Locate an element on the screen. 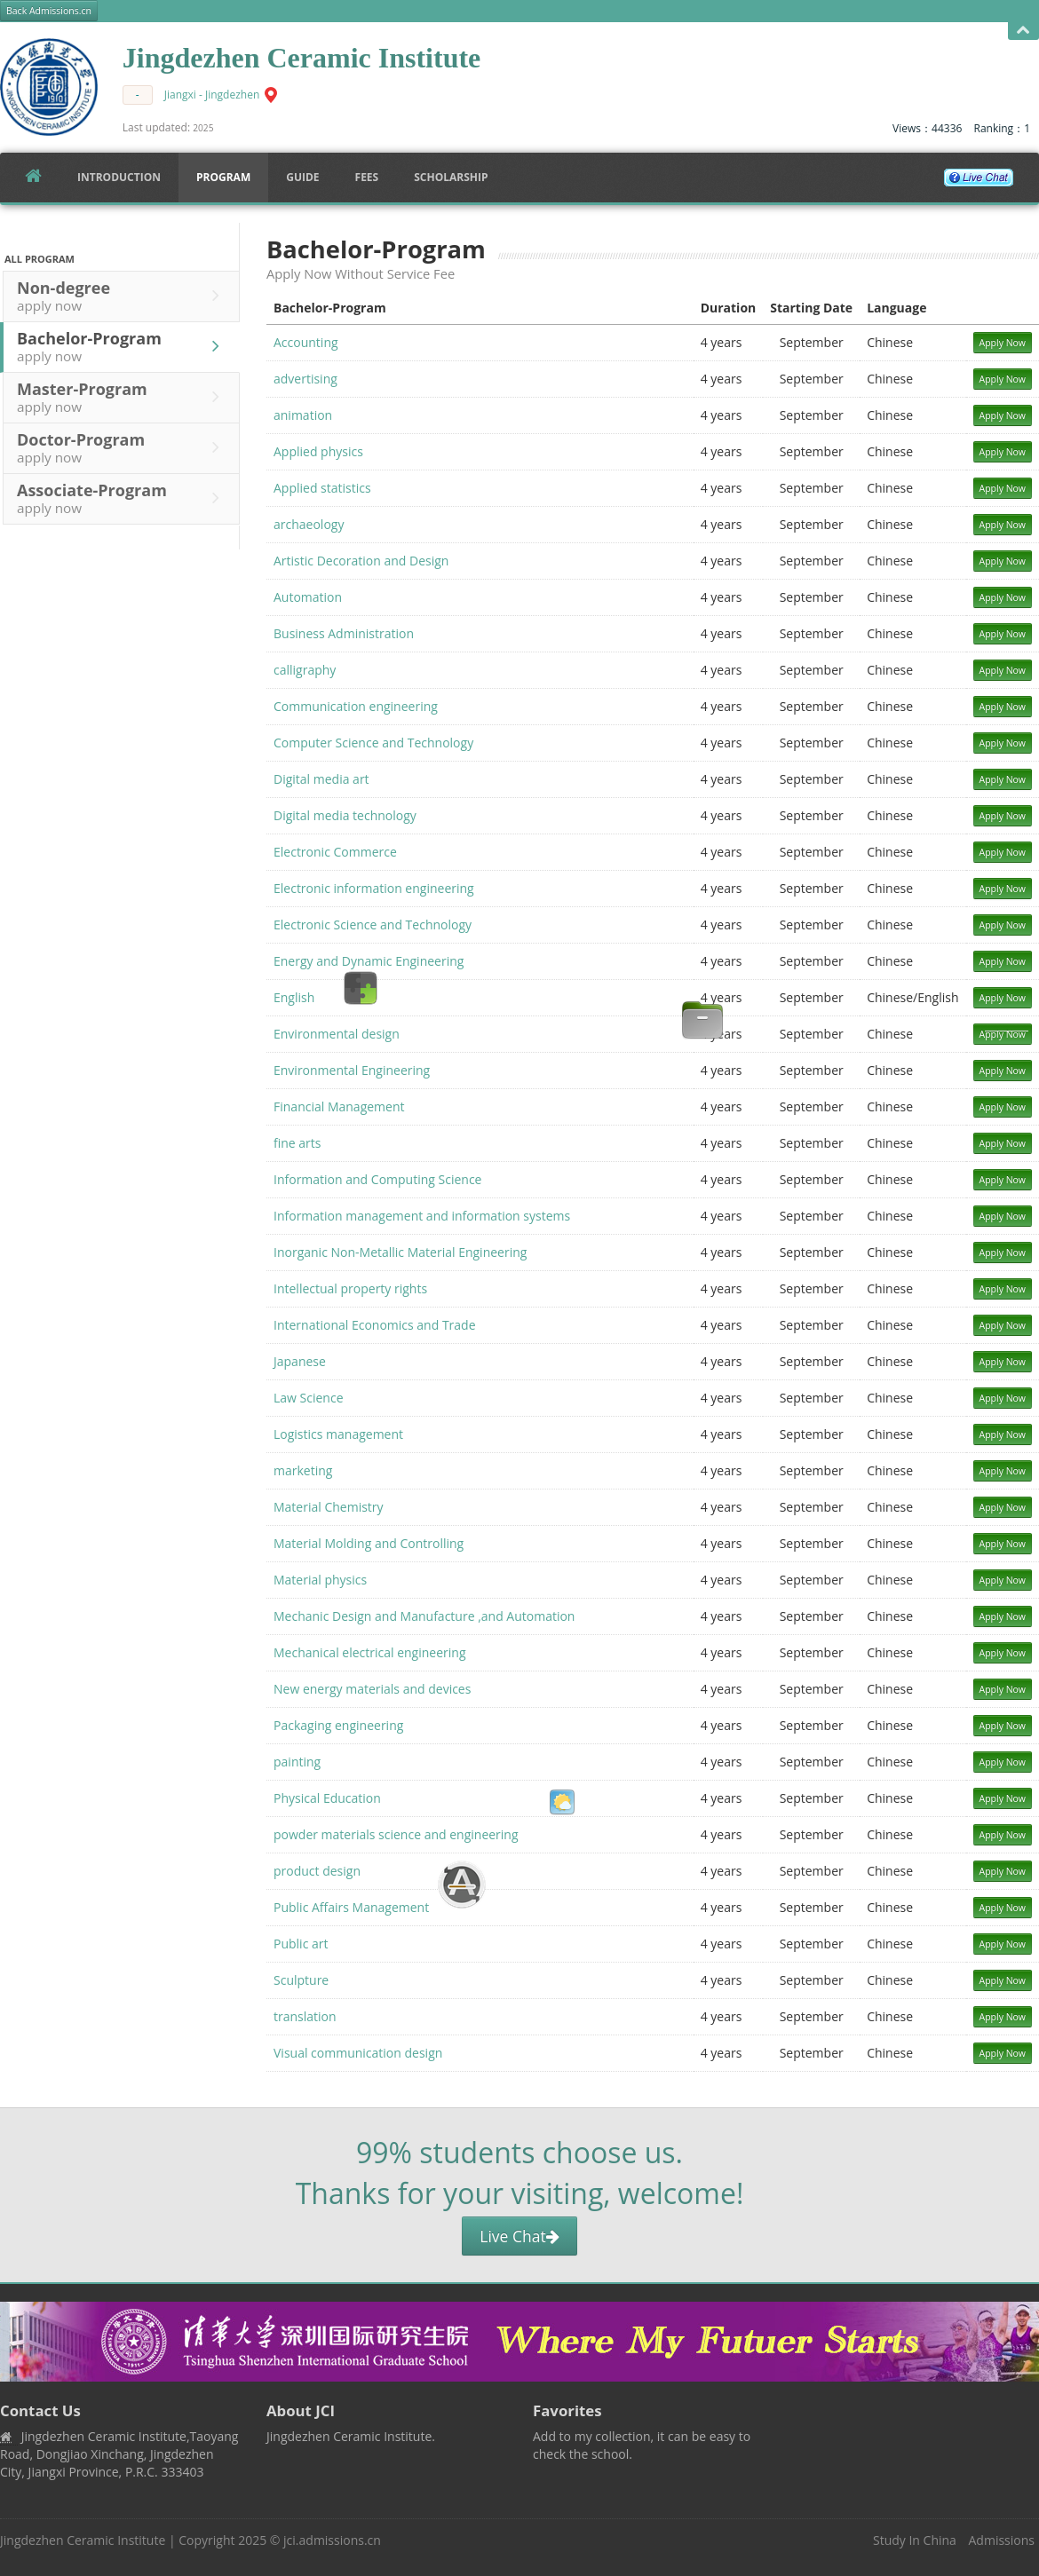 The height and width of the screenshot is (2576, 1039). open gnome shell extensions manager is located at coordinates (361, 988).